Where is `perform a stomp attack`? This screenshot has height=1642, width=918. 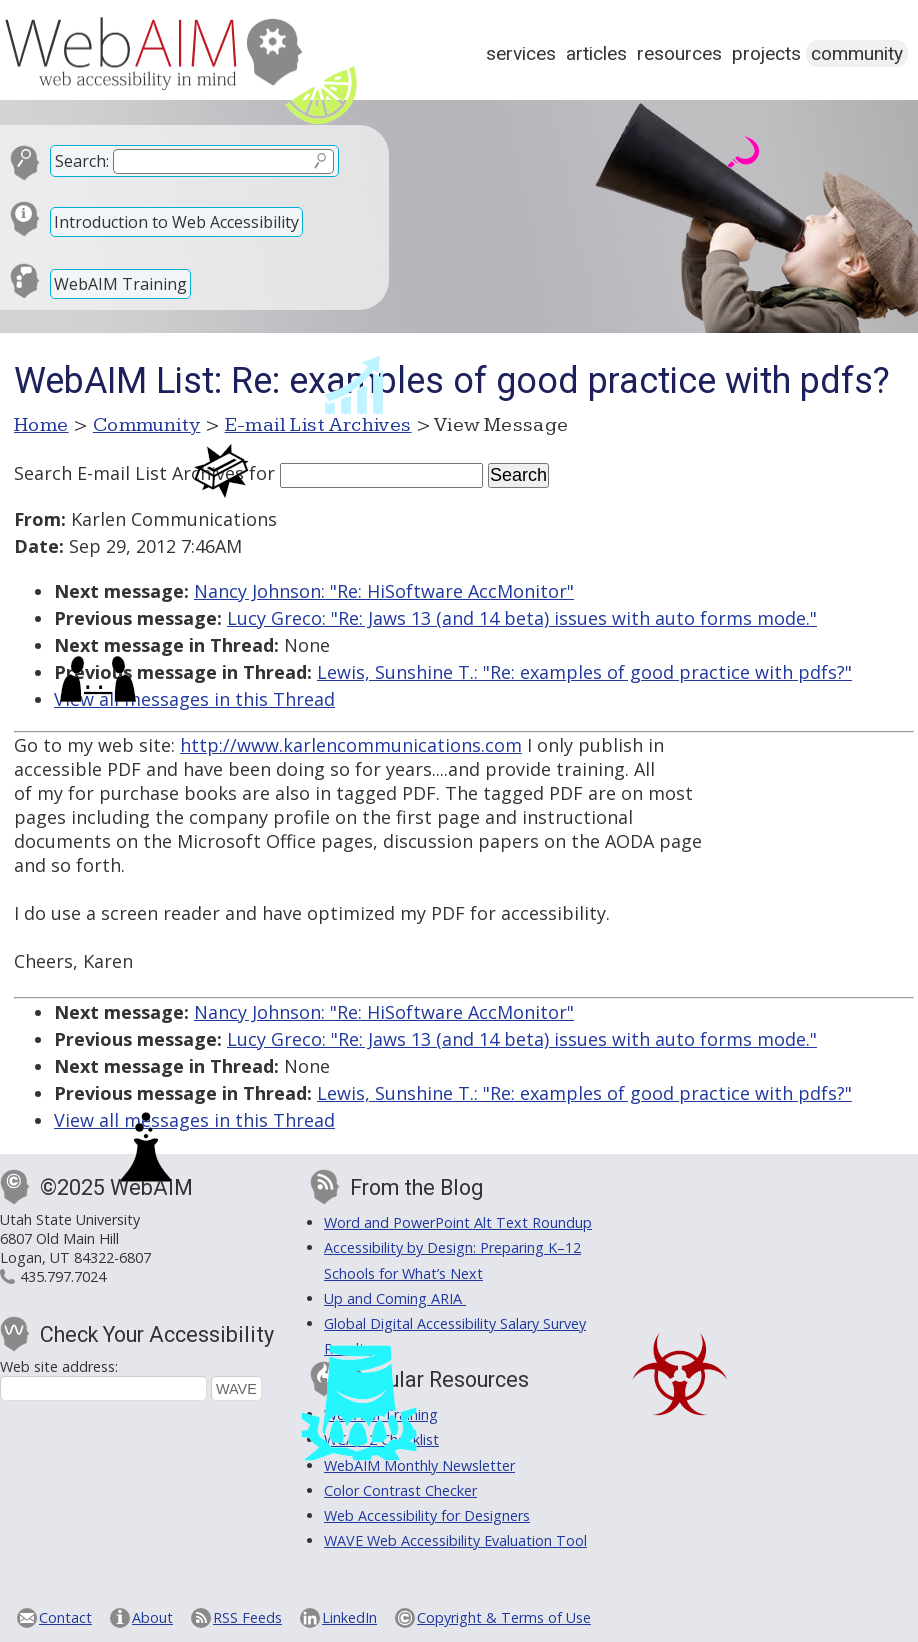 perform a stomp attack is located at coordinates (359, 1403).